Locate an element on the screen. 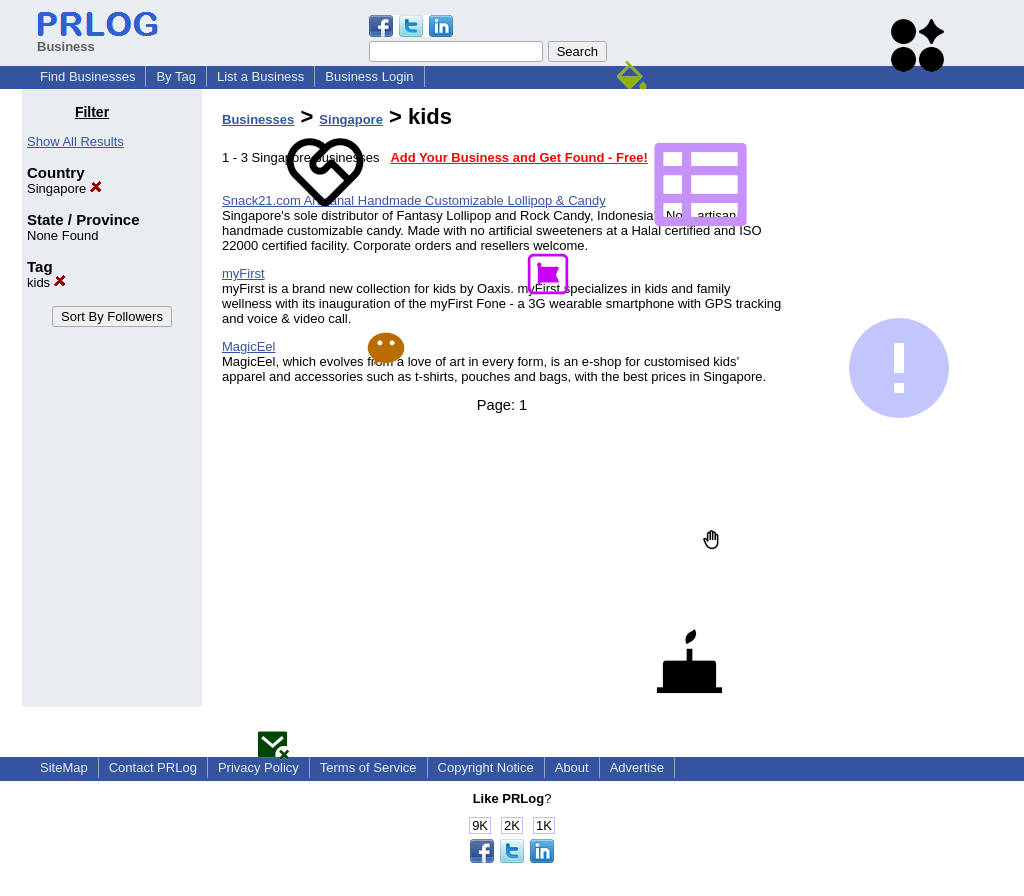  access AI-powered applications is located at coordinates (917, 45).